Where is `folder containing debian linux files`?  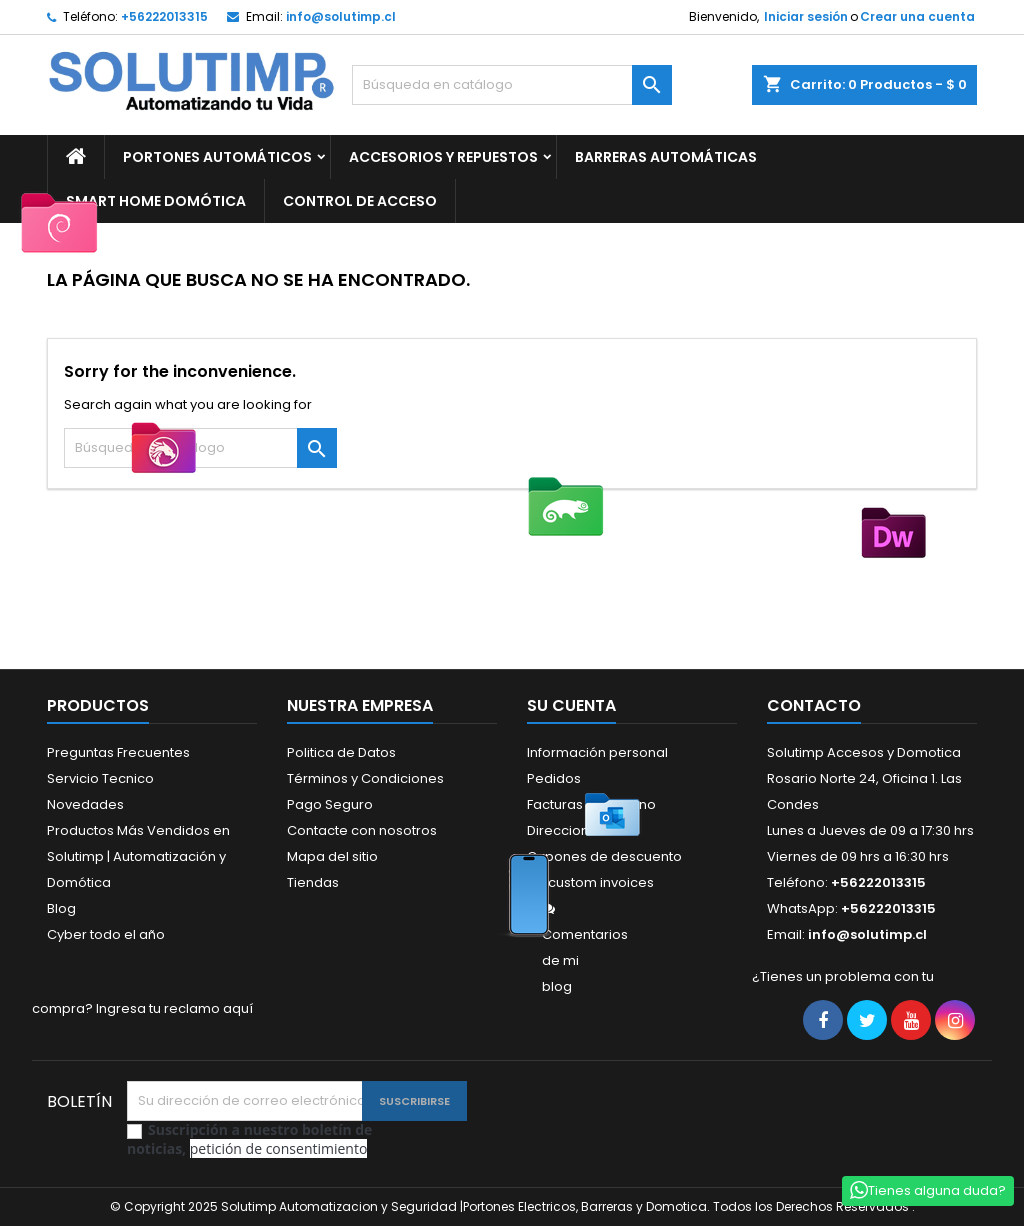
folder containing debian linux files is located at coordinates (59, 225).